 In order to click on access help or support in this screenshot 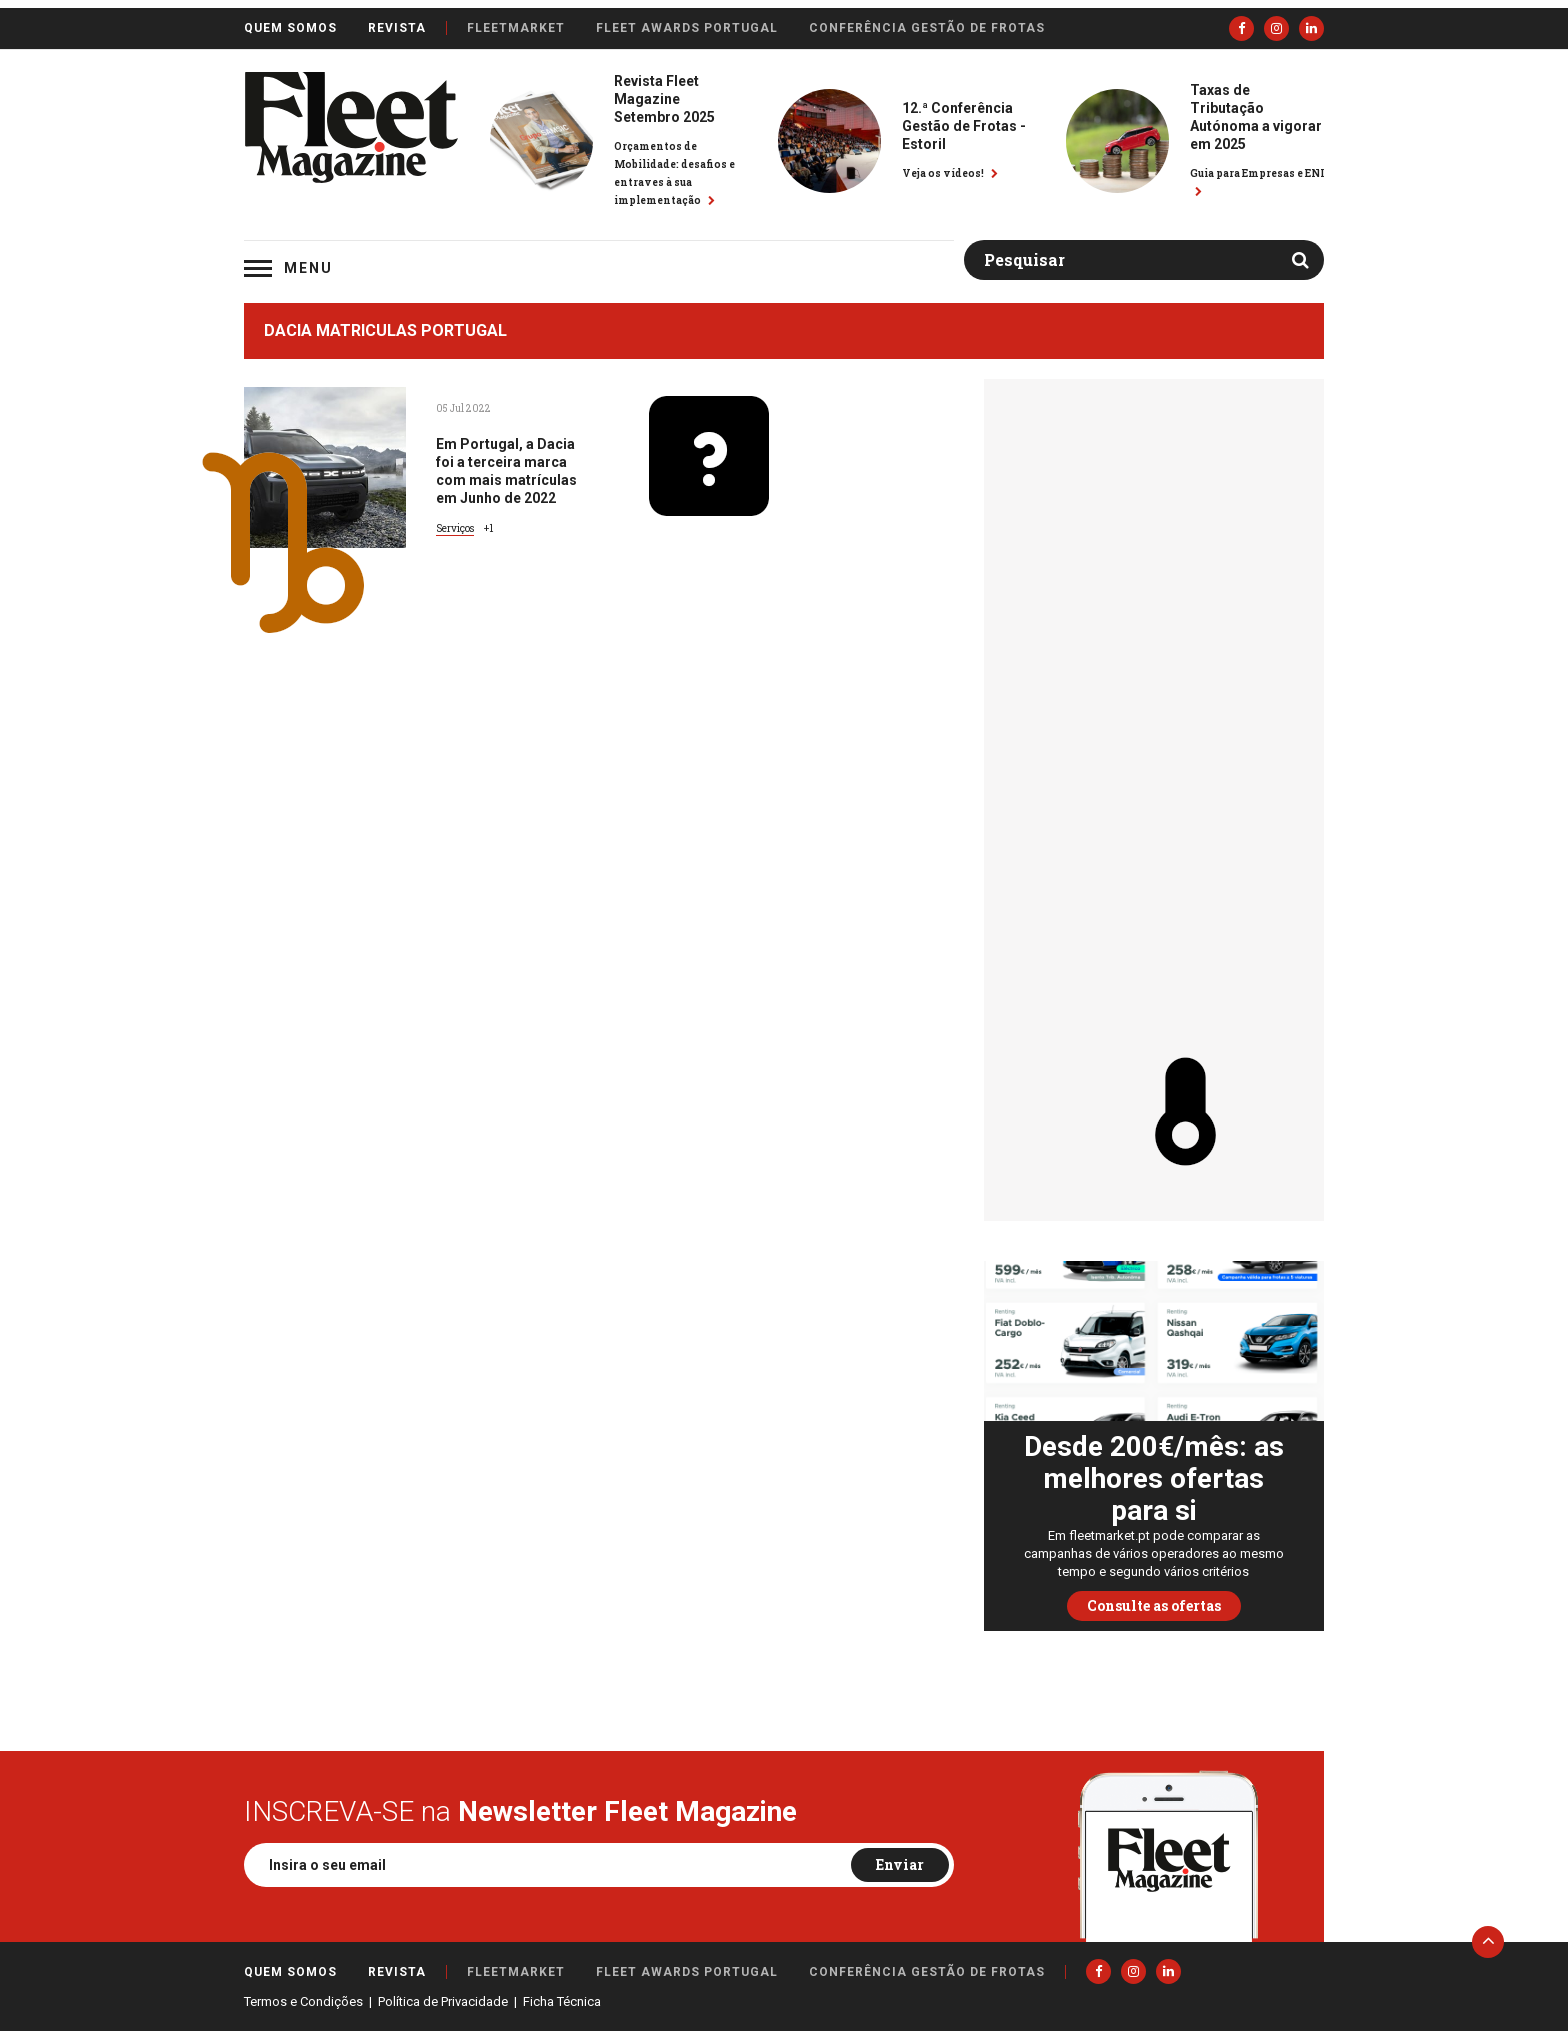, I will do `click(709, 456)`.